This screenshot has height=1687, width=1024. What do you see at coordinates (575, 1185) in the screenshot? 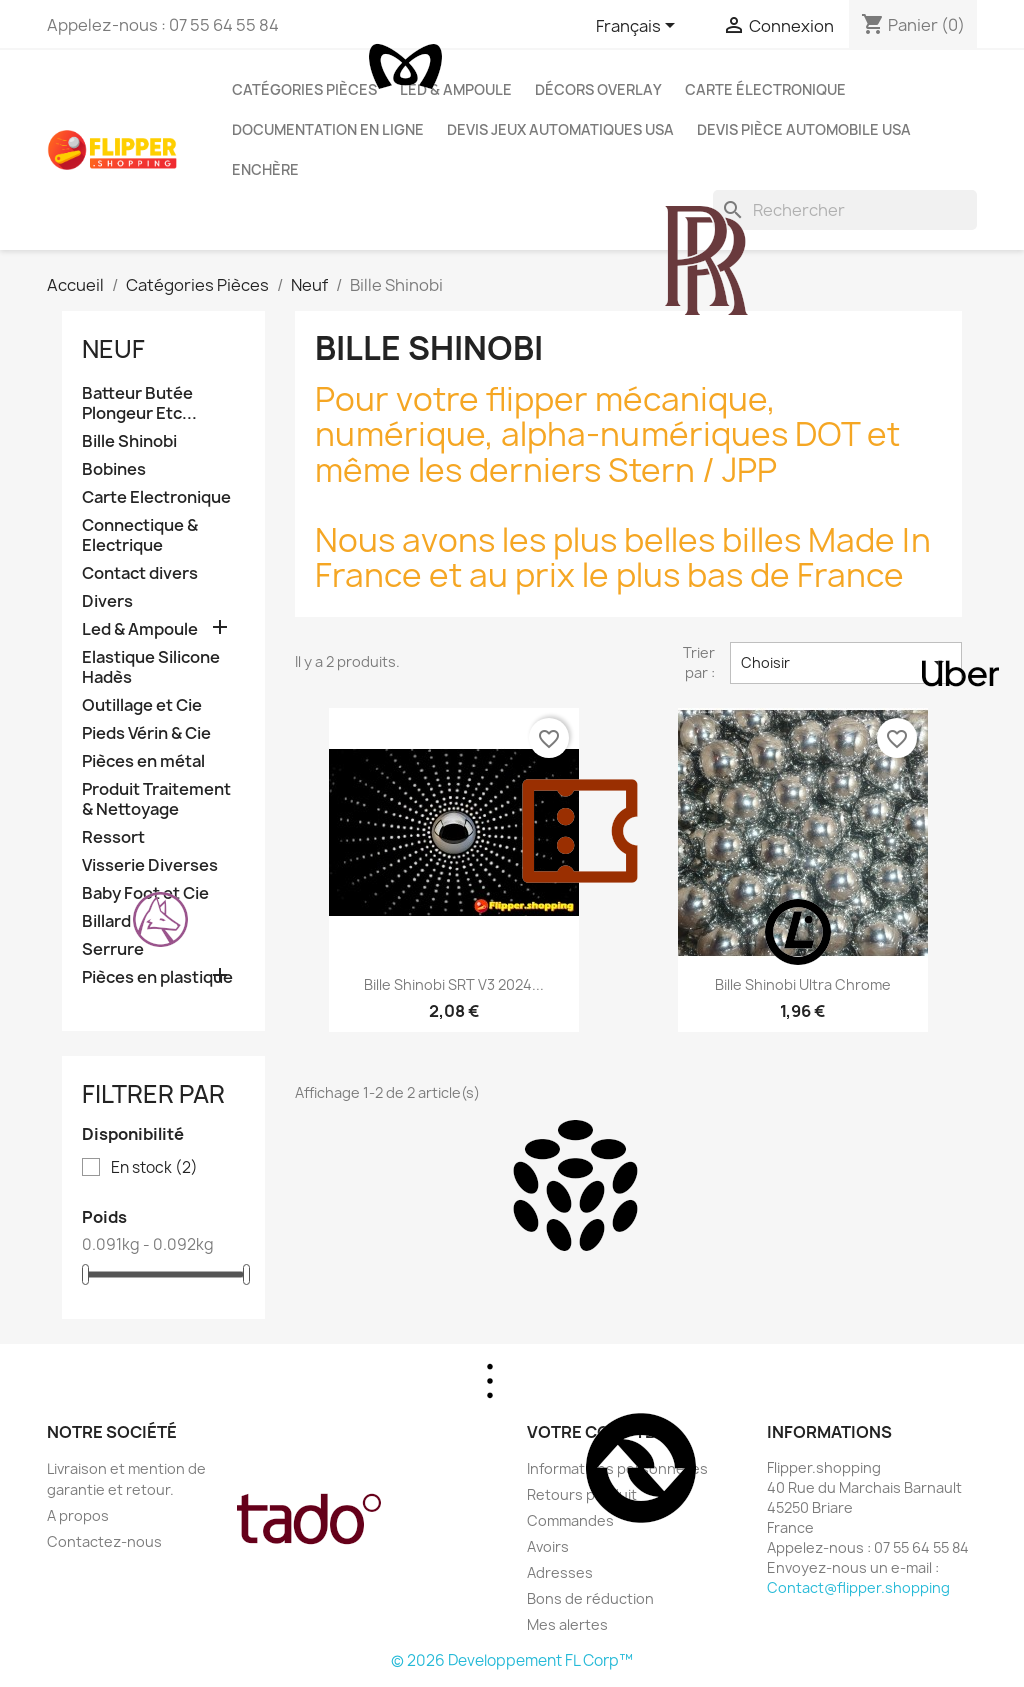
I see `open pulumi infrastructure as code dashboard` at bounding box center [575, 1185].